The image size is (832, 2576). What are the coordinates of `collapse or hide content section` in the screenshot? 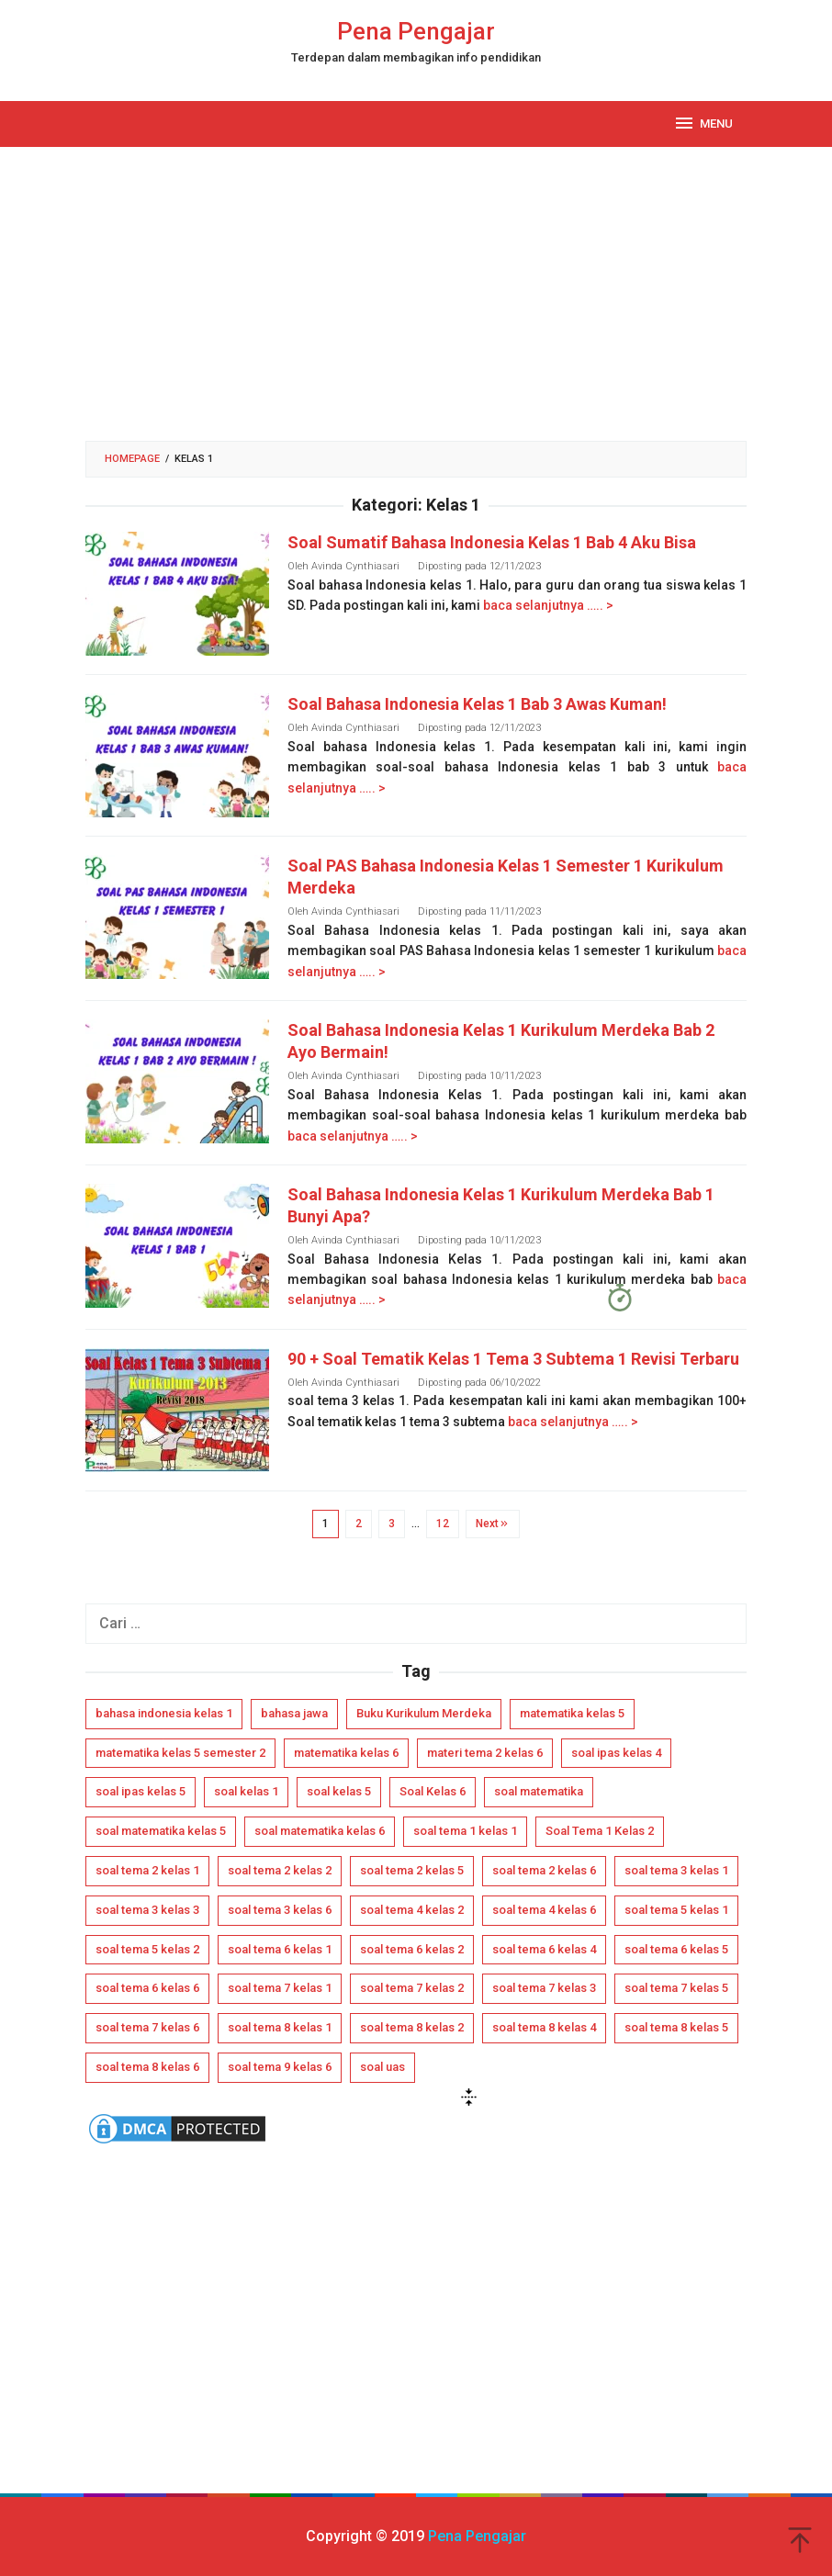 It's located at (468, 2097).